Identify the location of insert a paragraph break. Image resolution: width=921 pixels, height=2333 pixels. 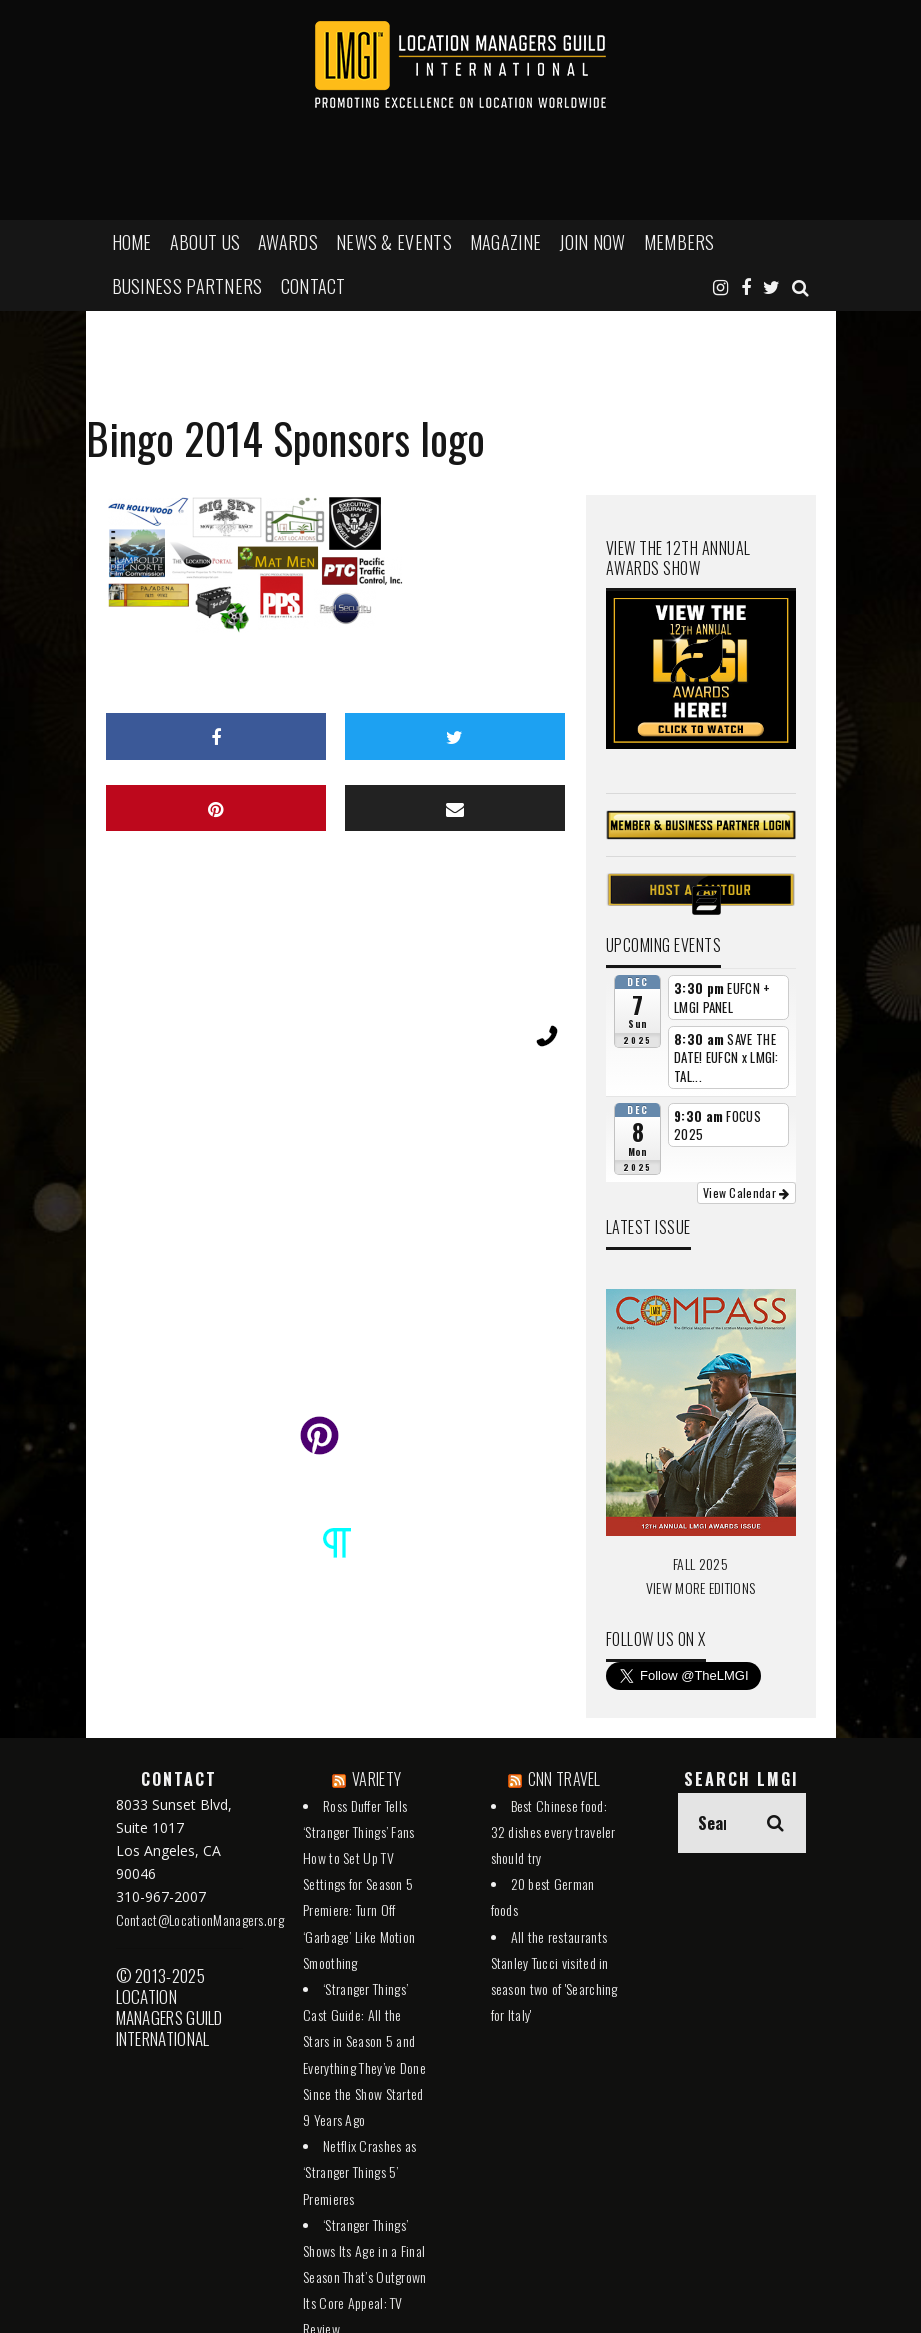
(337, 1542).